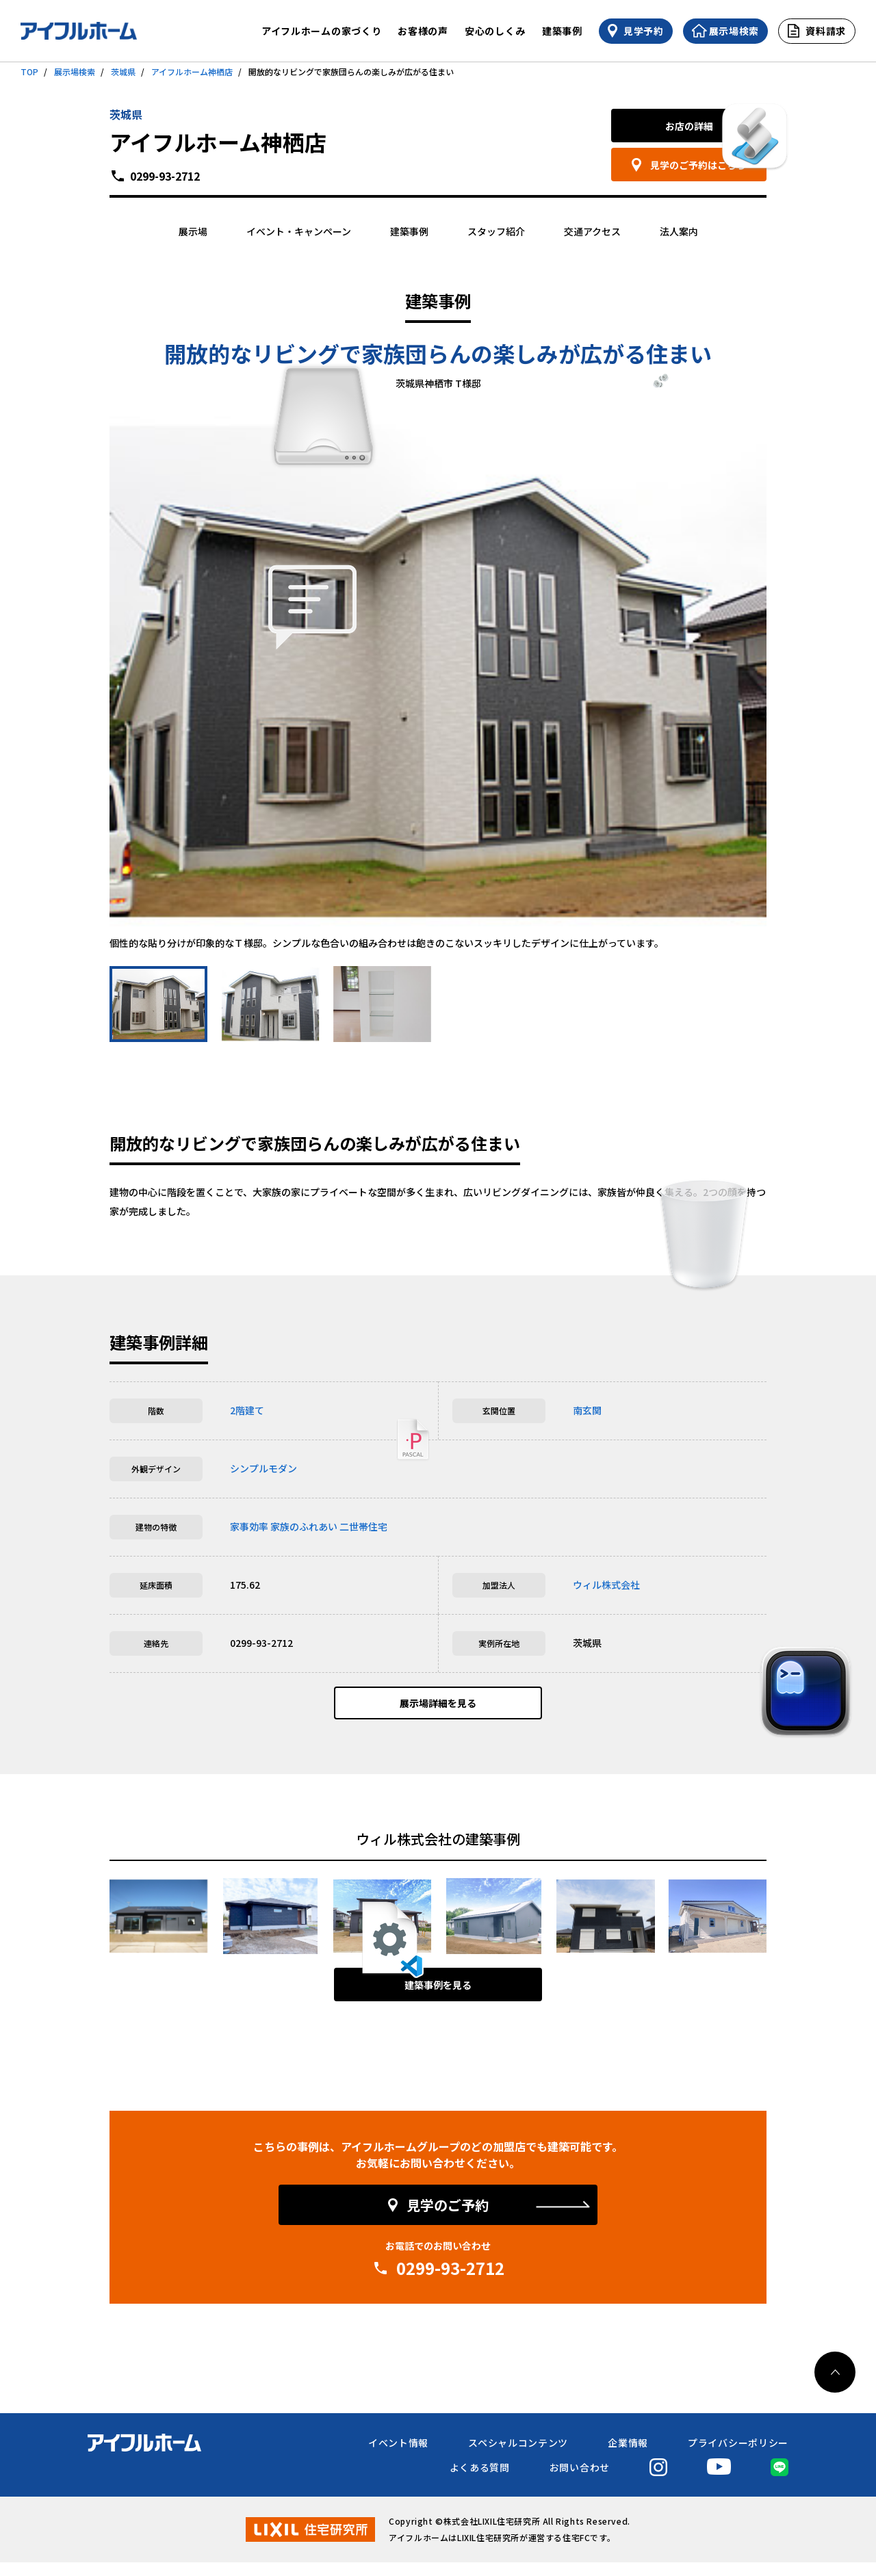 This screenshot has width=876, height=2576. I want to click on a pascal programming language source file, so click(413, 1440).